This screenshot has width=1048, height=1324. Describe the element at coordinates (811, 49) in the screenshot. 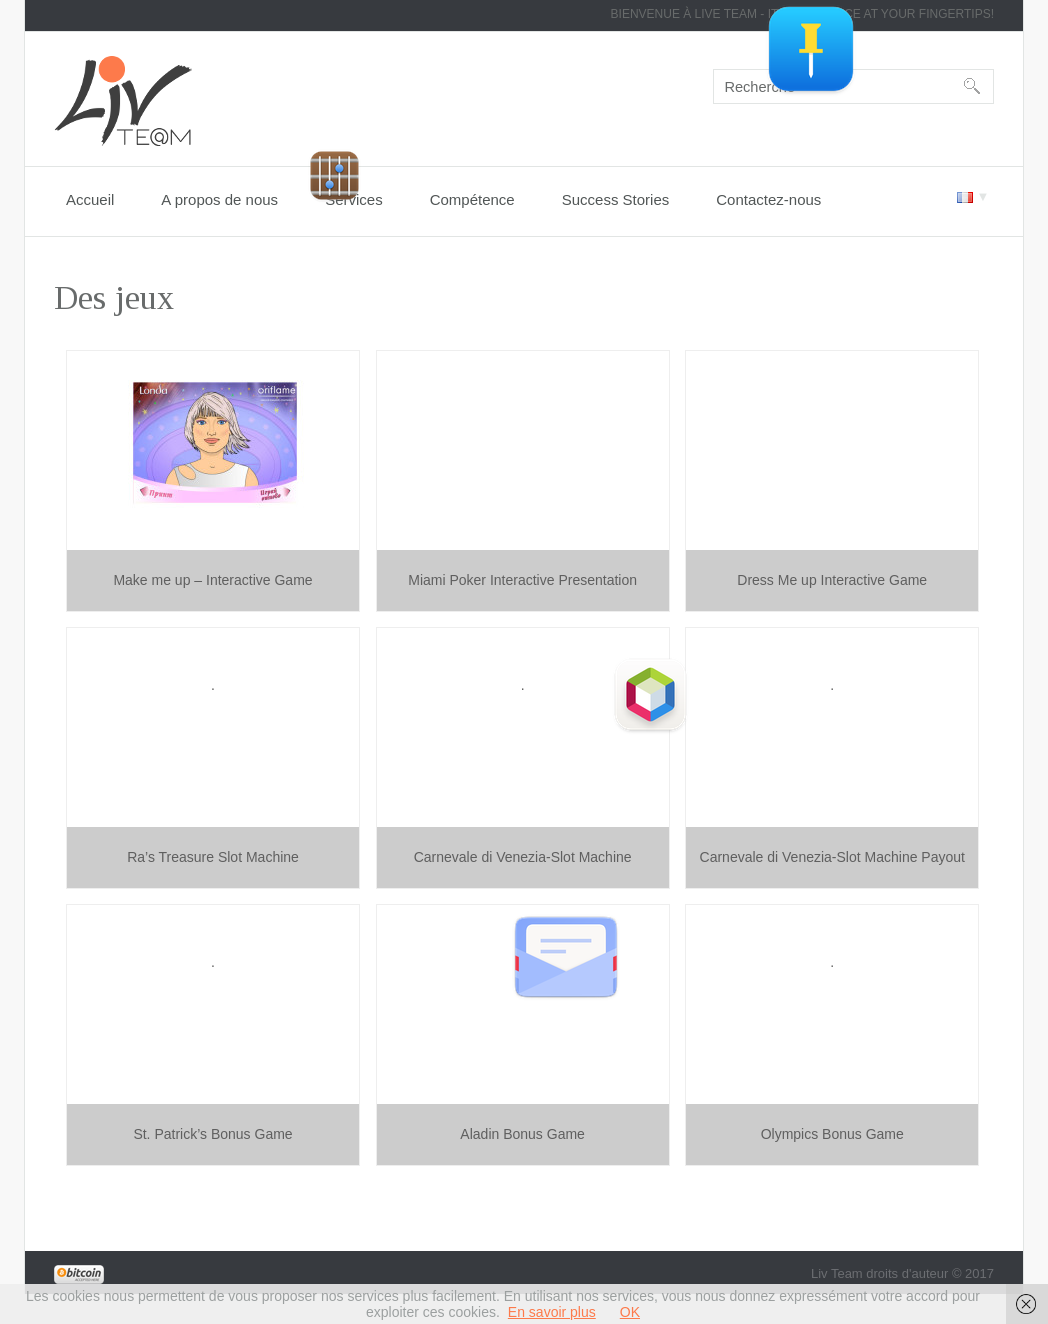

I see `open pinapp for saving and organizing pins` at that location.